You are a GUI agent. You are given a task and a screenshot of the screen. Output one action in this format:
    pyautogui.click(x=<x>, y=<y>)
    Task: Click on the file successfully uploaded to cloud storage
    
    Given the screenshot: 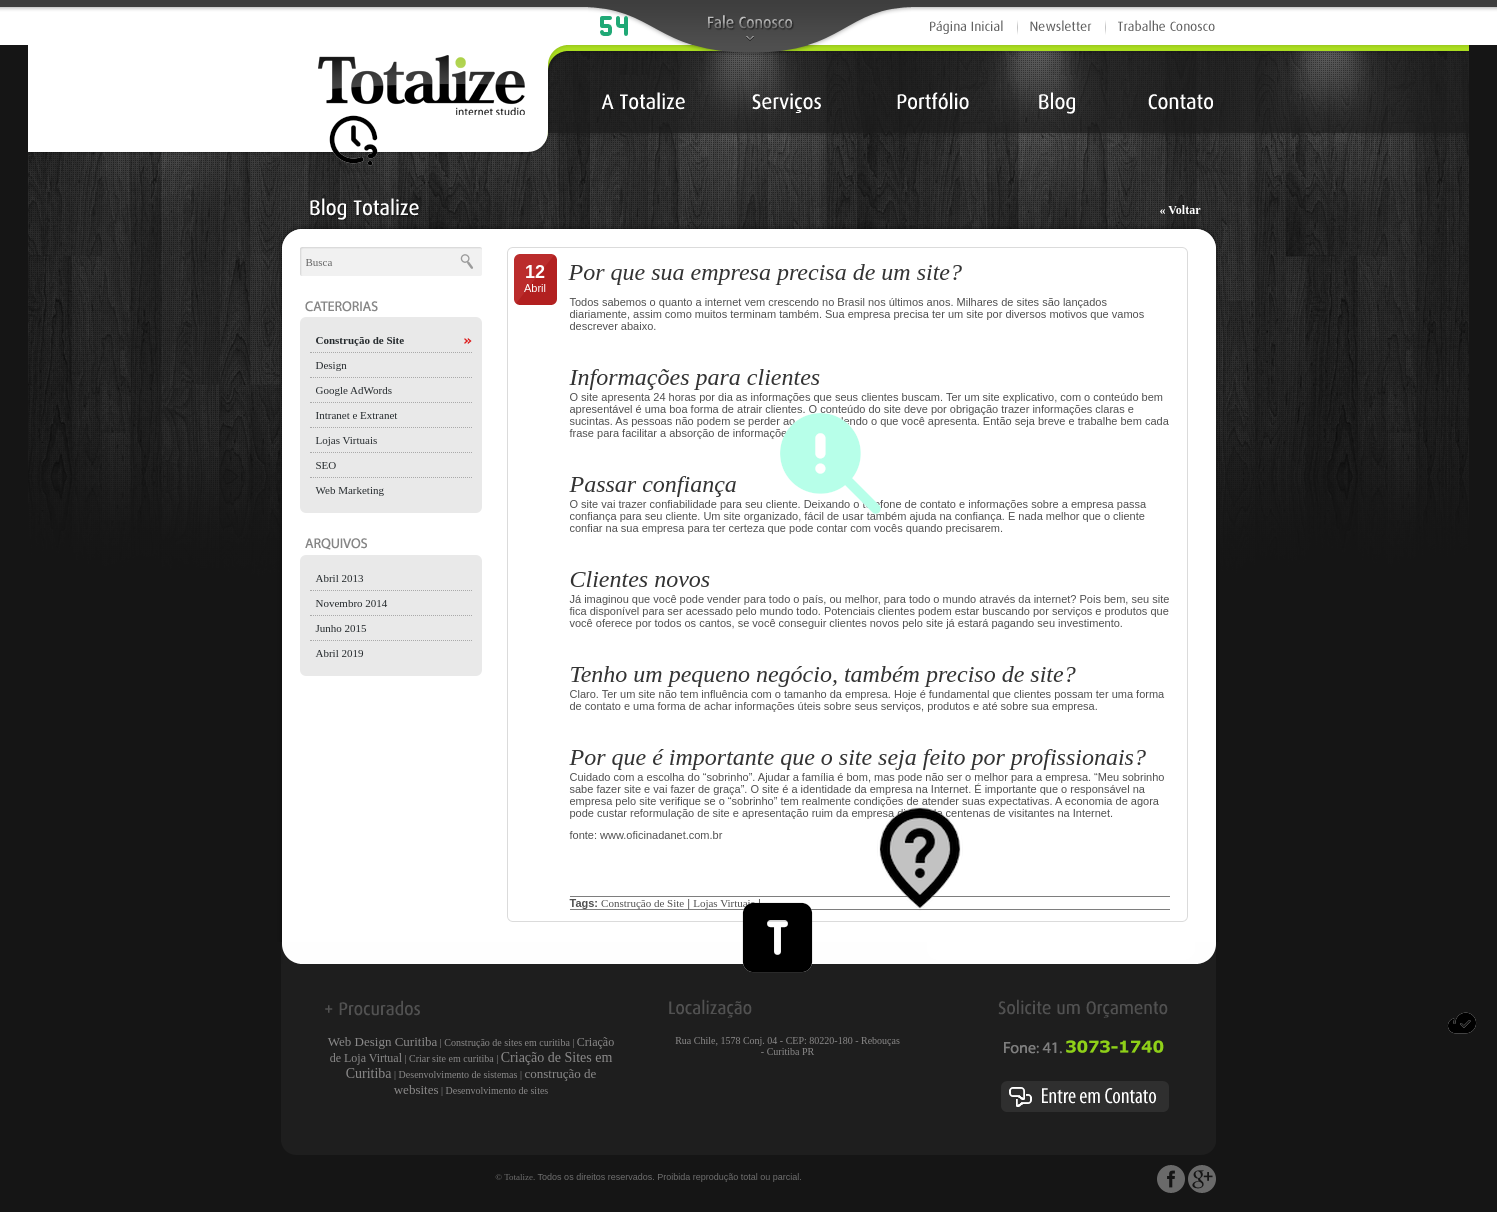 What is the action you would take?
    pyautogui.click(x=1462, y=1023)
    